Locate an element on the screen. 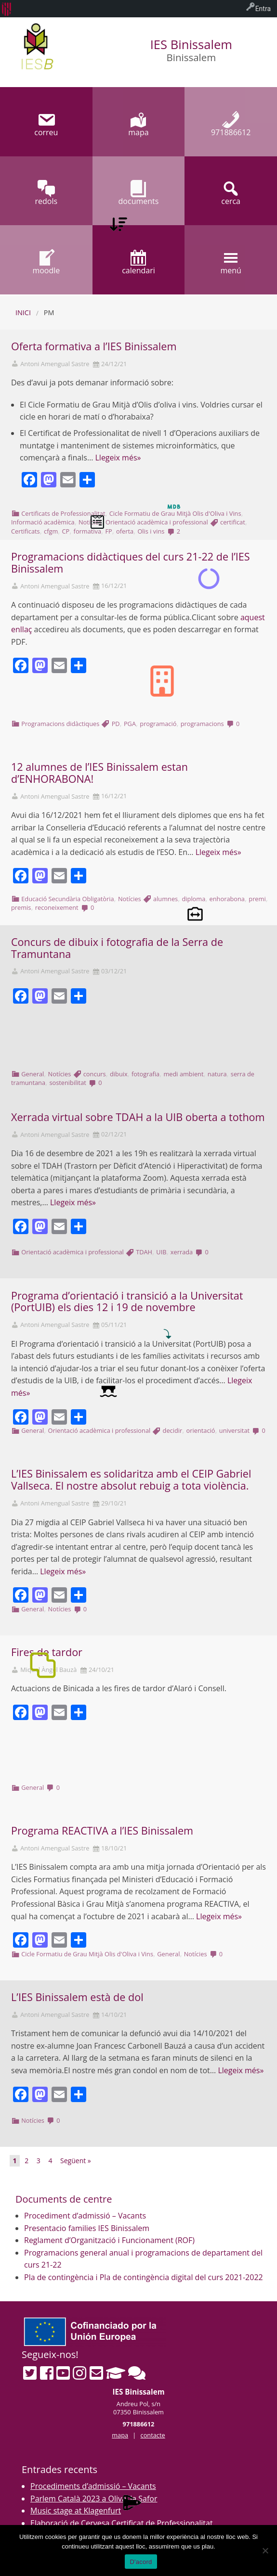 The height and width of the screenshot is (2576, 277). navigate to the next item below is located at coordinates (167, 1334).